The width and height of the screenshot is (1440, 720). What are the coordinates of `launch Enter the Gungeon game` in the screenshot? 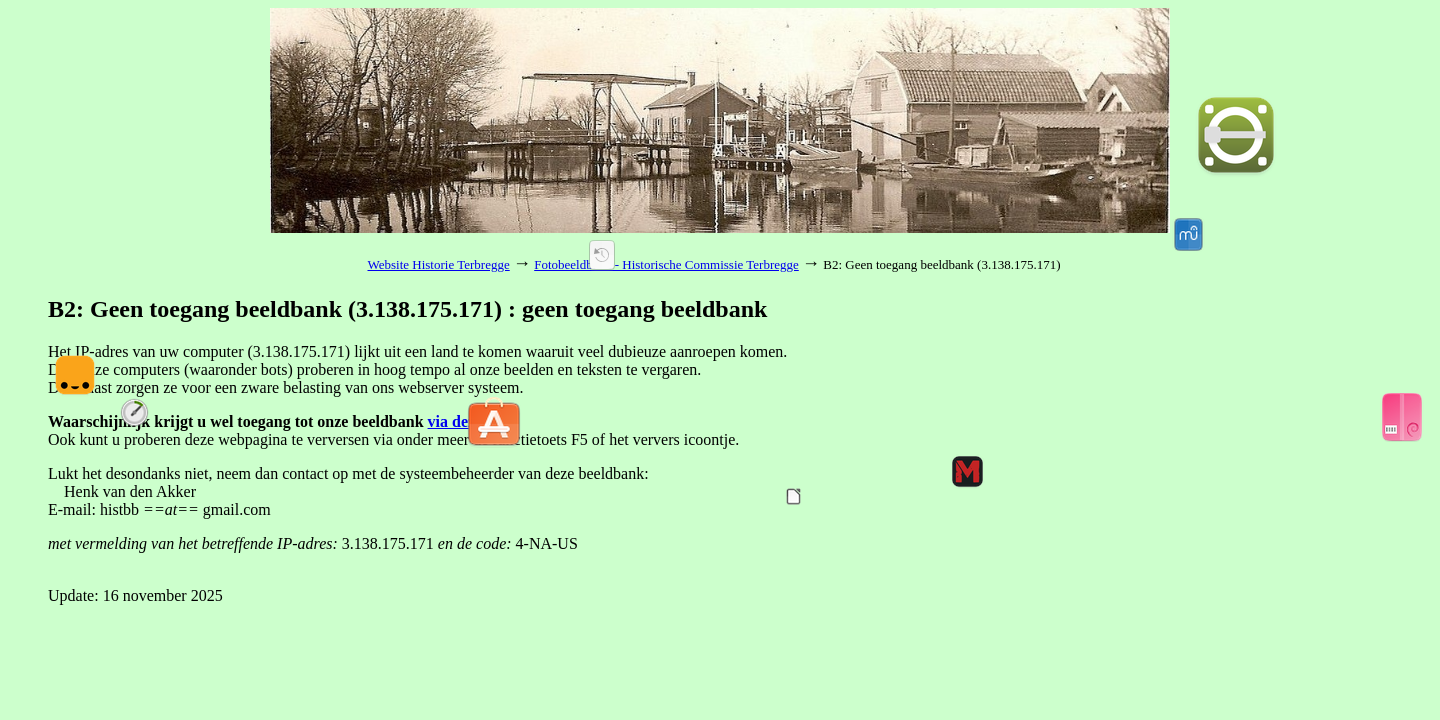 It's located at (75, 375).